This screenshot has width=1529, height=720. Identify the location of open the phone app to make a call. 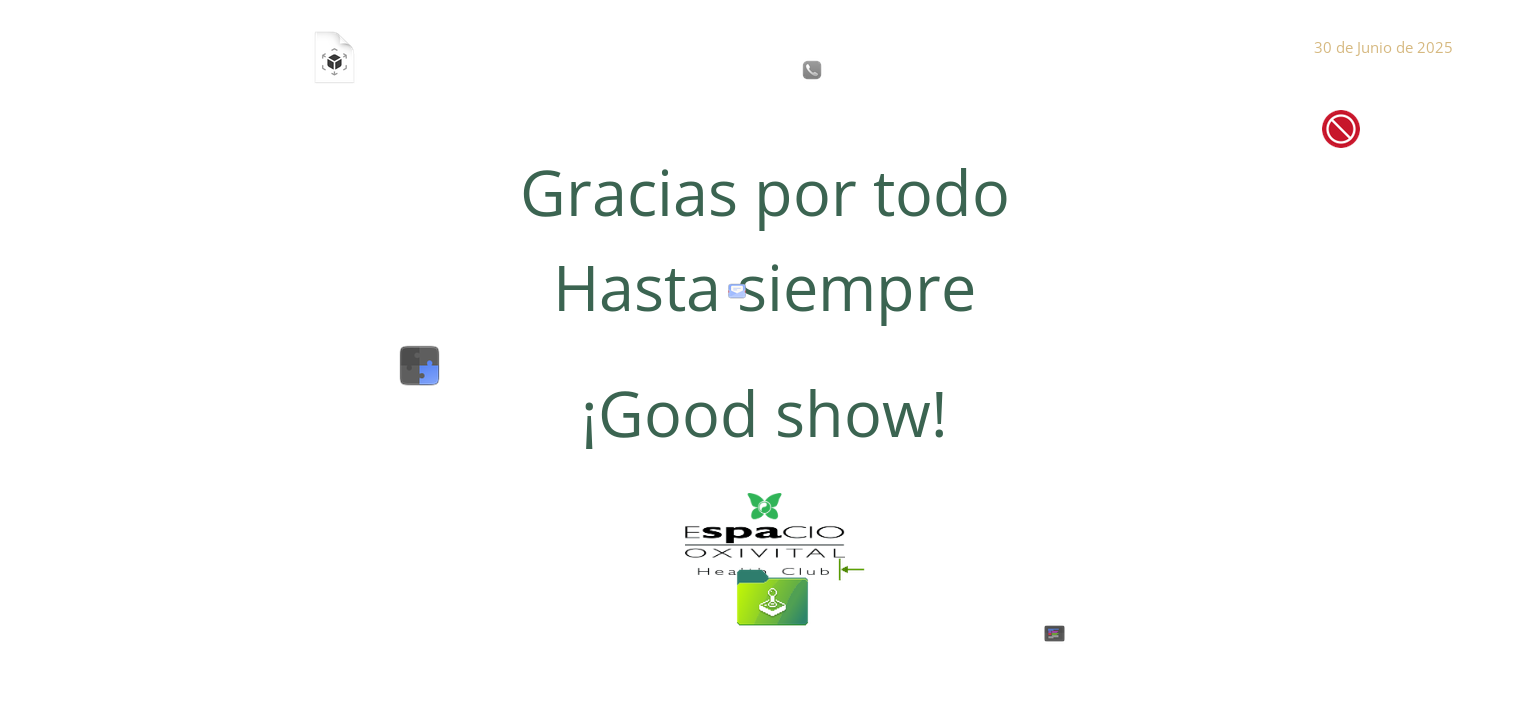
(812, 70).